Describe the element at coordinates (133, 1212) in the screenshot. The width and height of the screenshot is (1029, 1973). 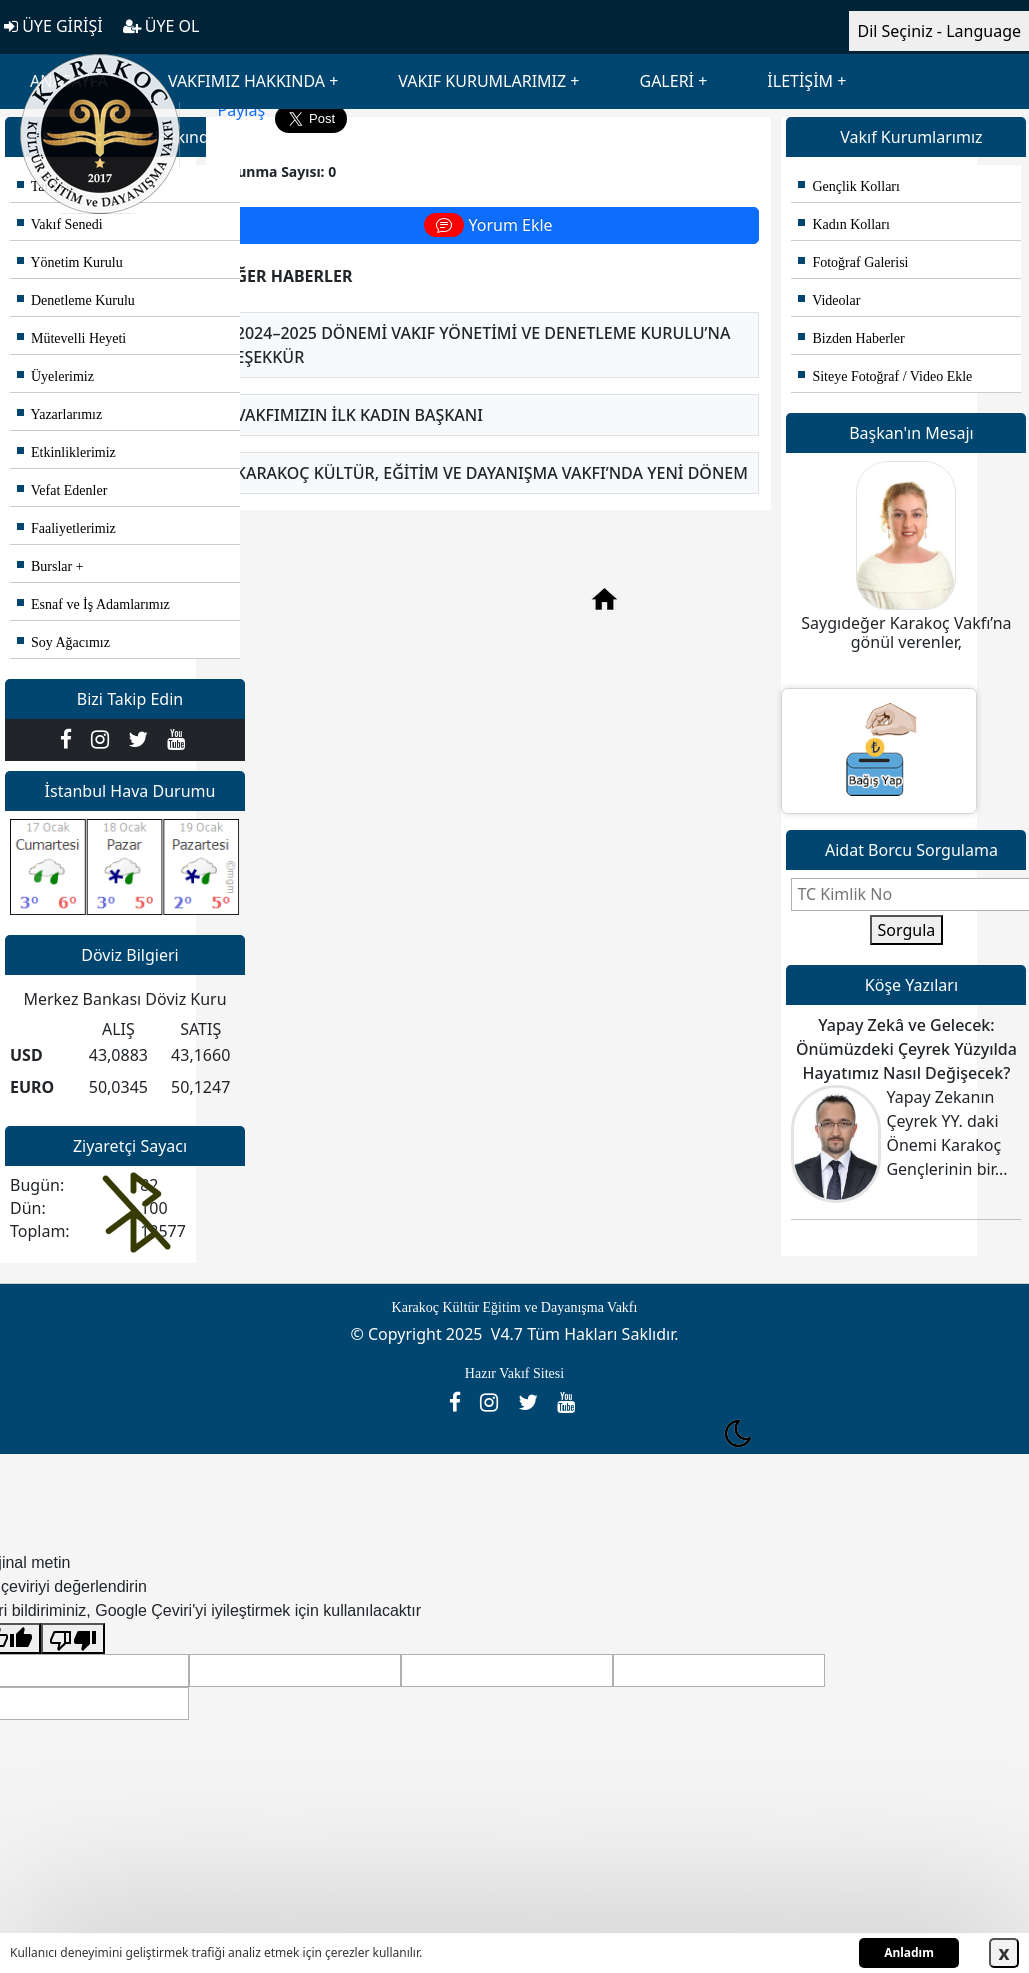
I see `bluetooth is disabled or turned off` at that location.